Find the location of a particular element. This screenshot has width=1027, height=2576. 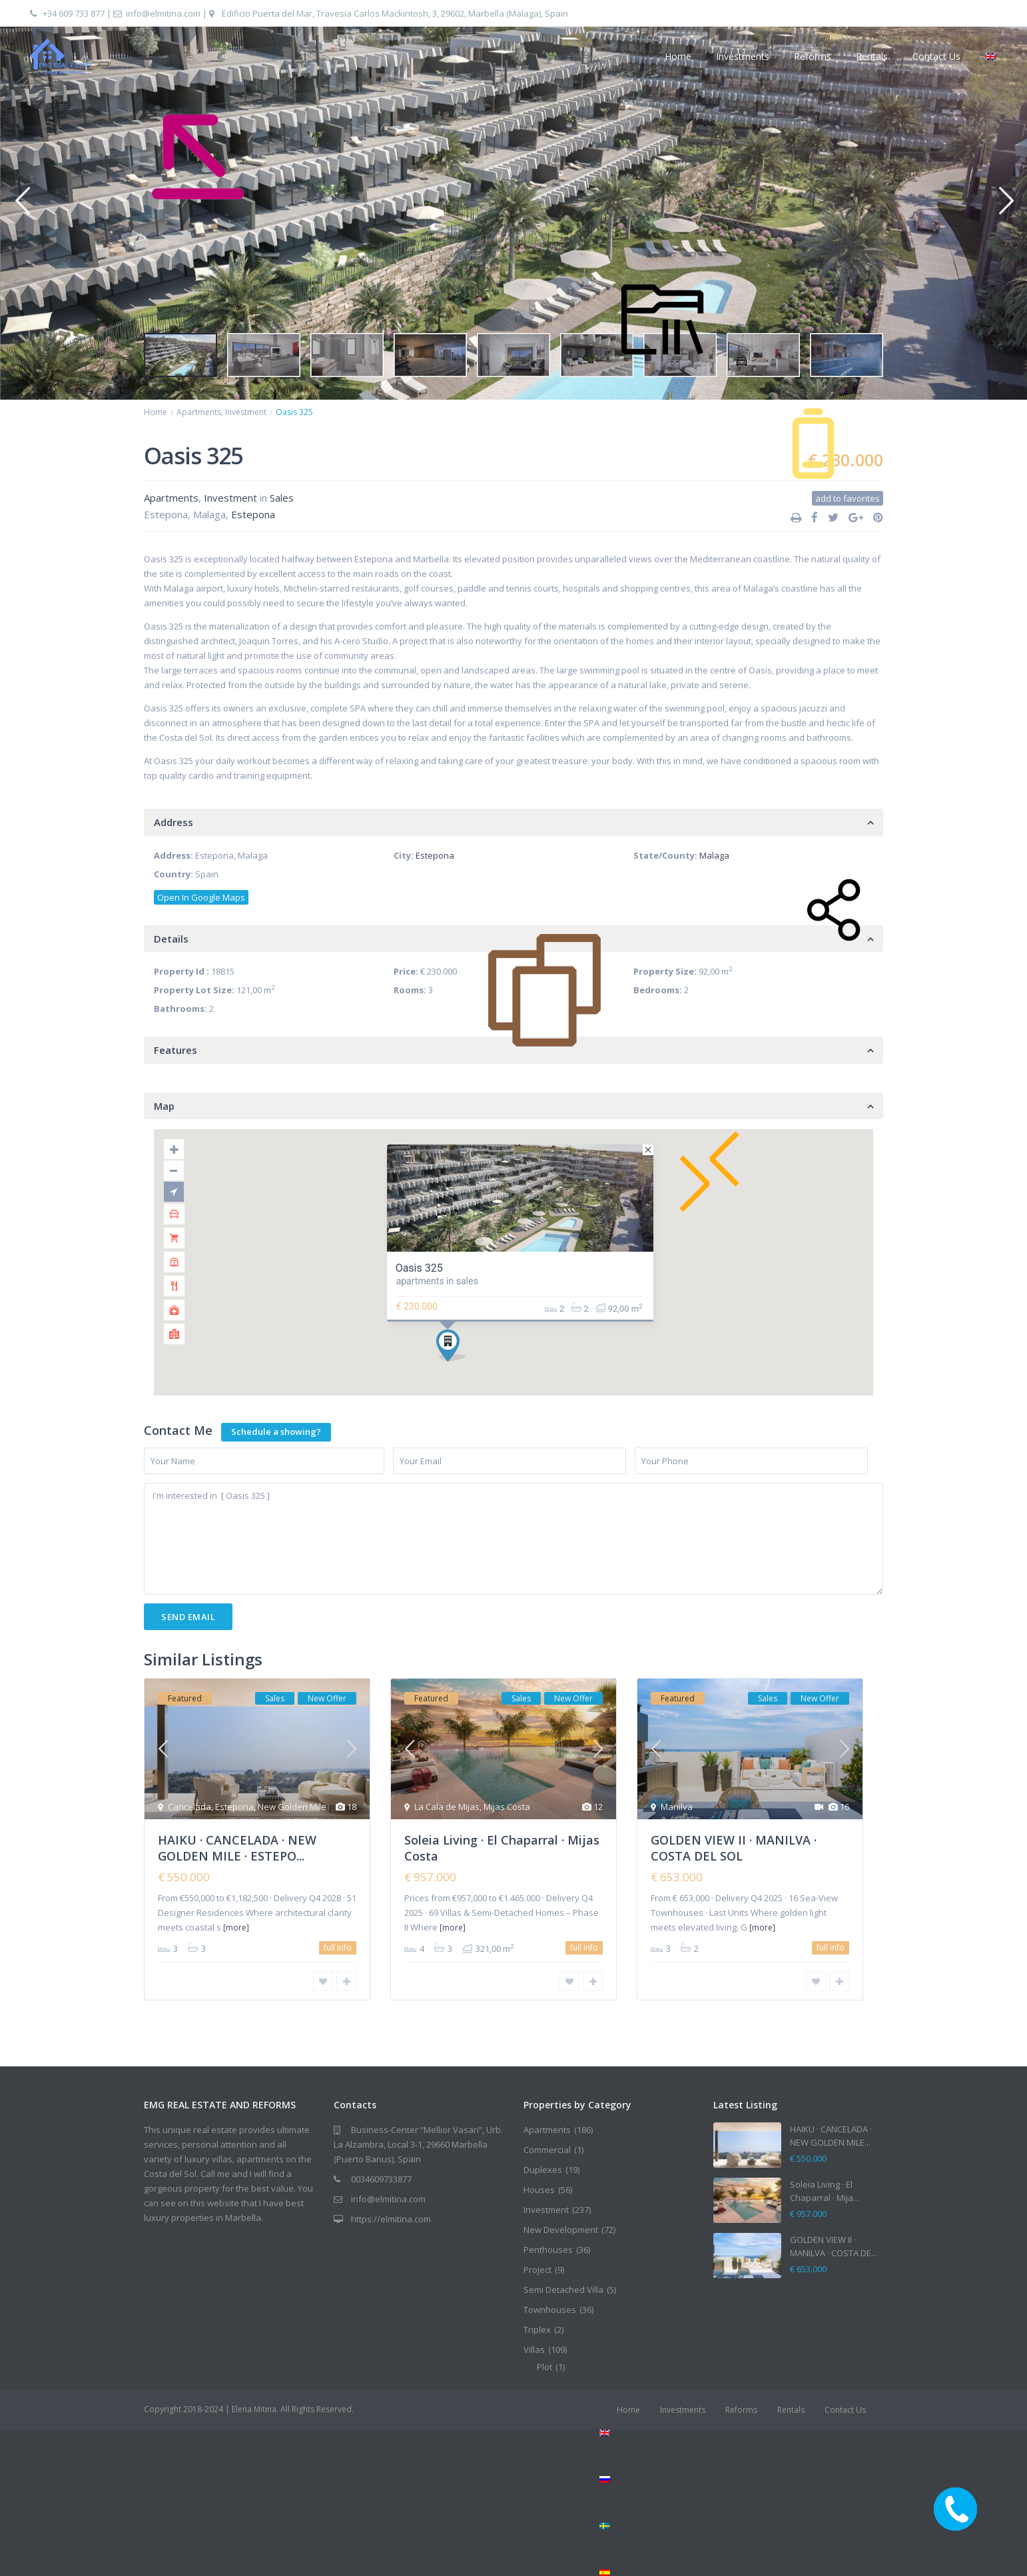

view estimated time of arrival for your drive is located at coordinates (741, 361).